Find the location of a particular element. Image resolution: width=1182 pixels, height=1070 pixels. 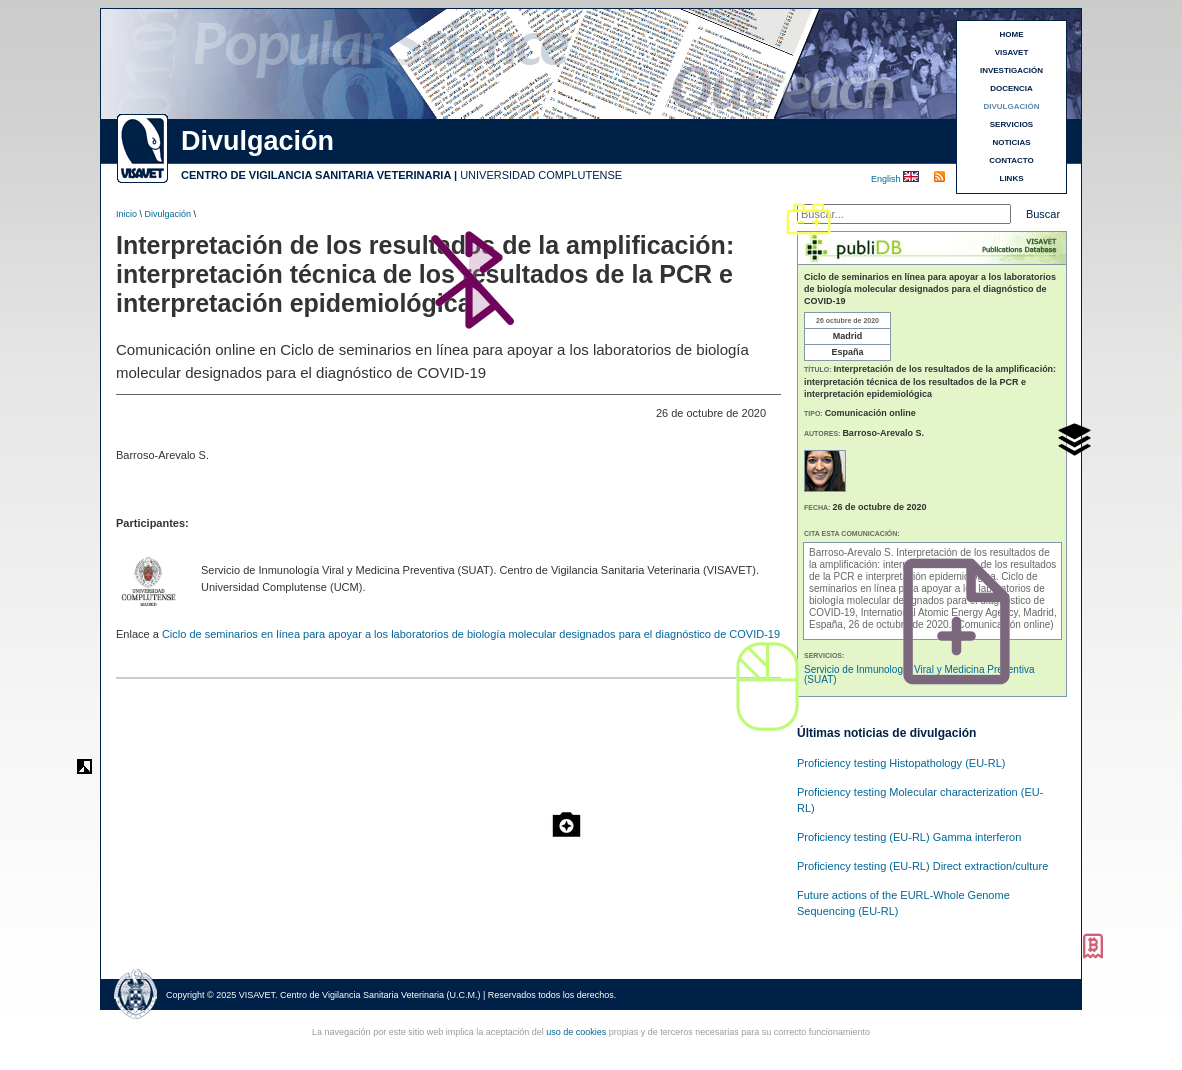

create a new file is located at coordinates (956, 621).